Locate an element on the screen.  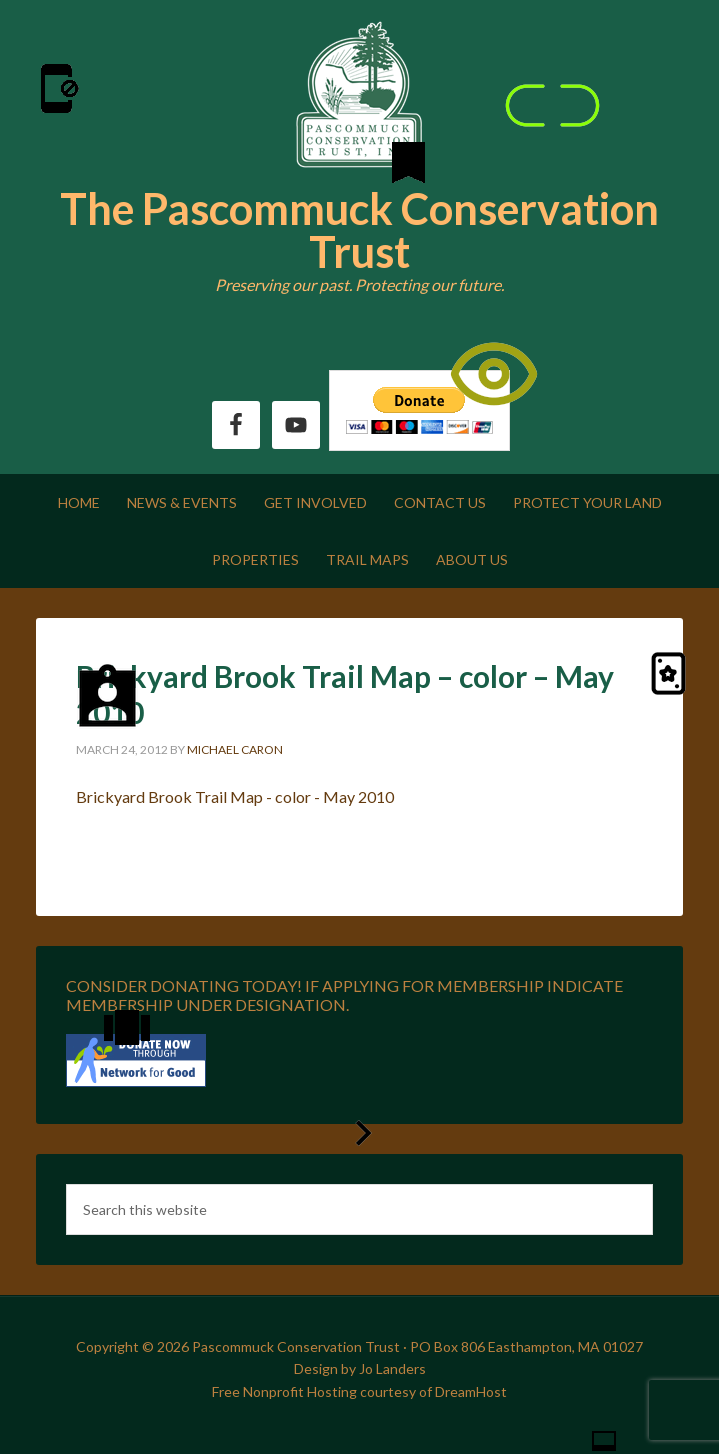
view content in carousel mode is located at coordinates (127, 1029).